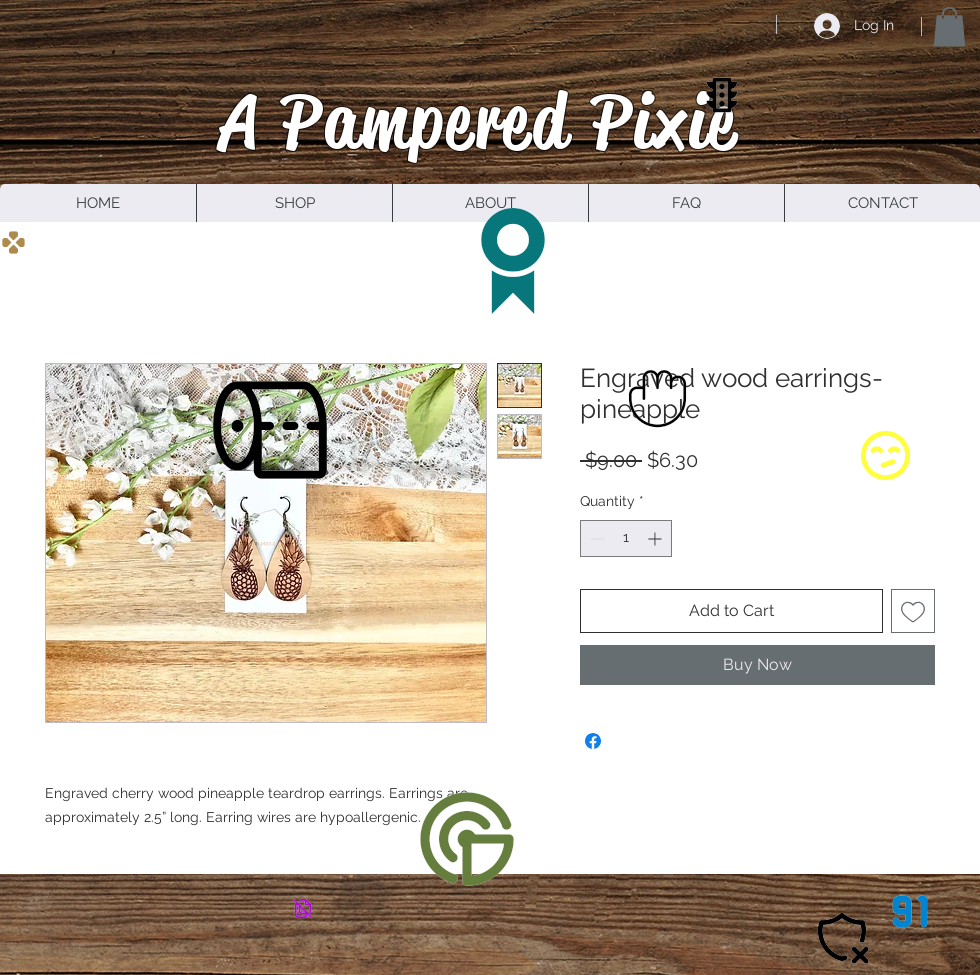 This screenshot has width=980, height=975. I want to click on indicates 91 unread notifications or items, so click(911, 911).